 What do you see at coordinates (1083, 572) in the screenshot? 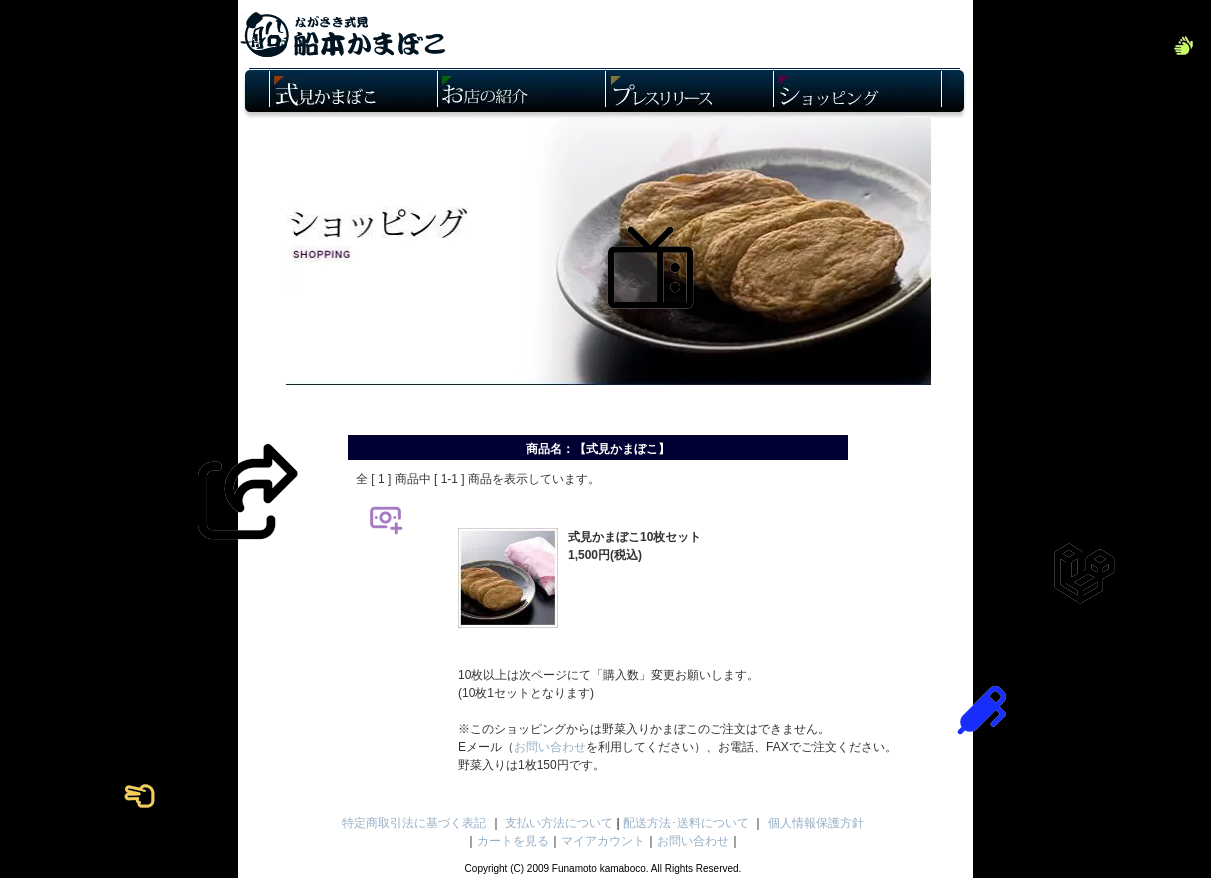
I see `Laravel framework branding or integration` at bounding box center [1083, 572].